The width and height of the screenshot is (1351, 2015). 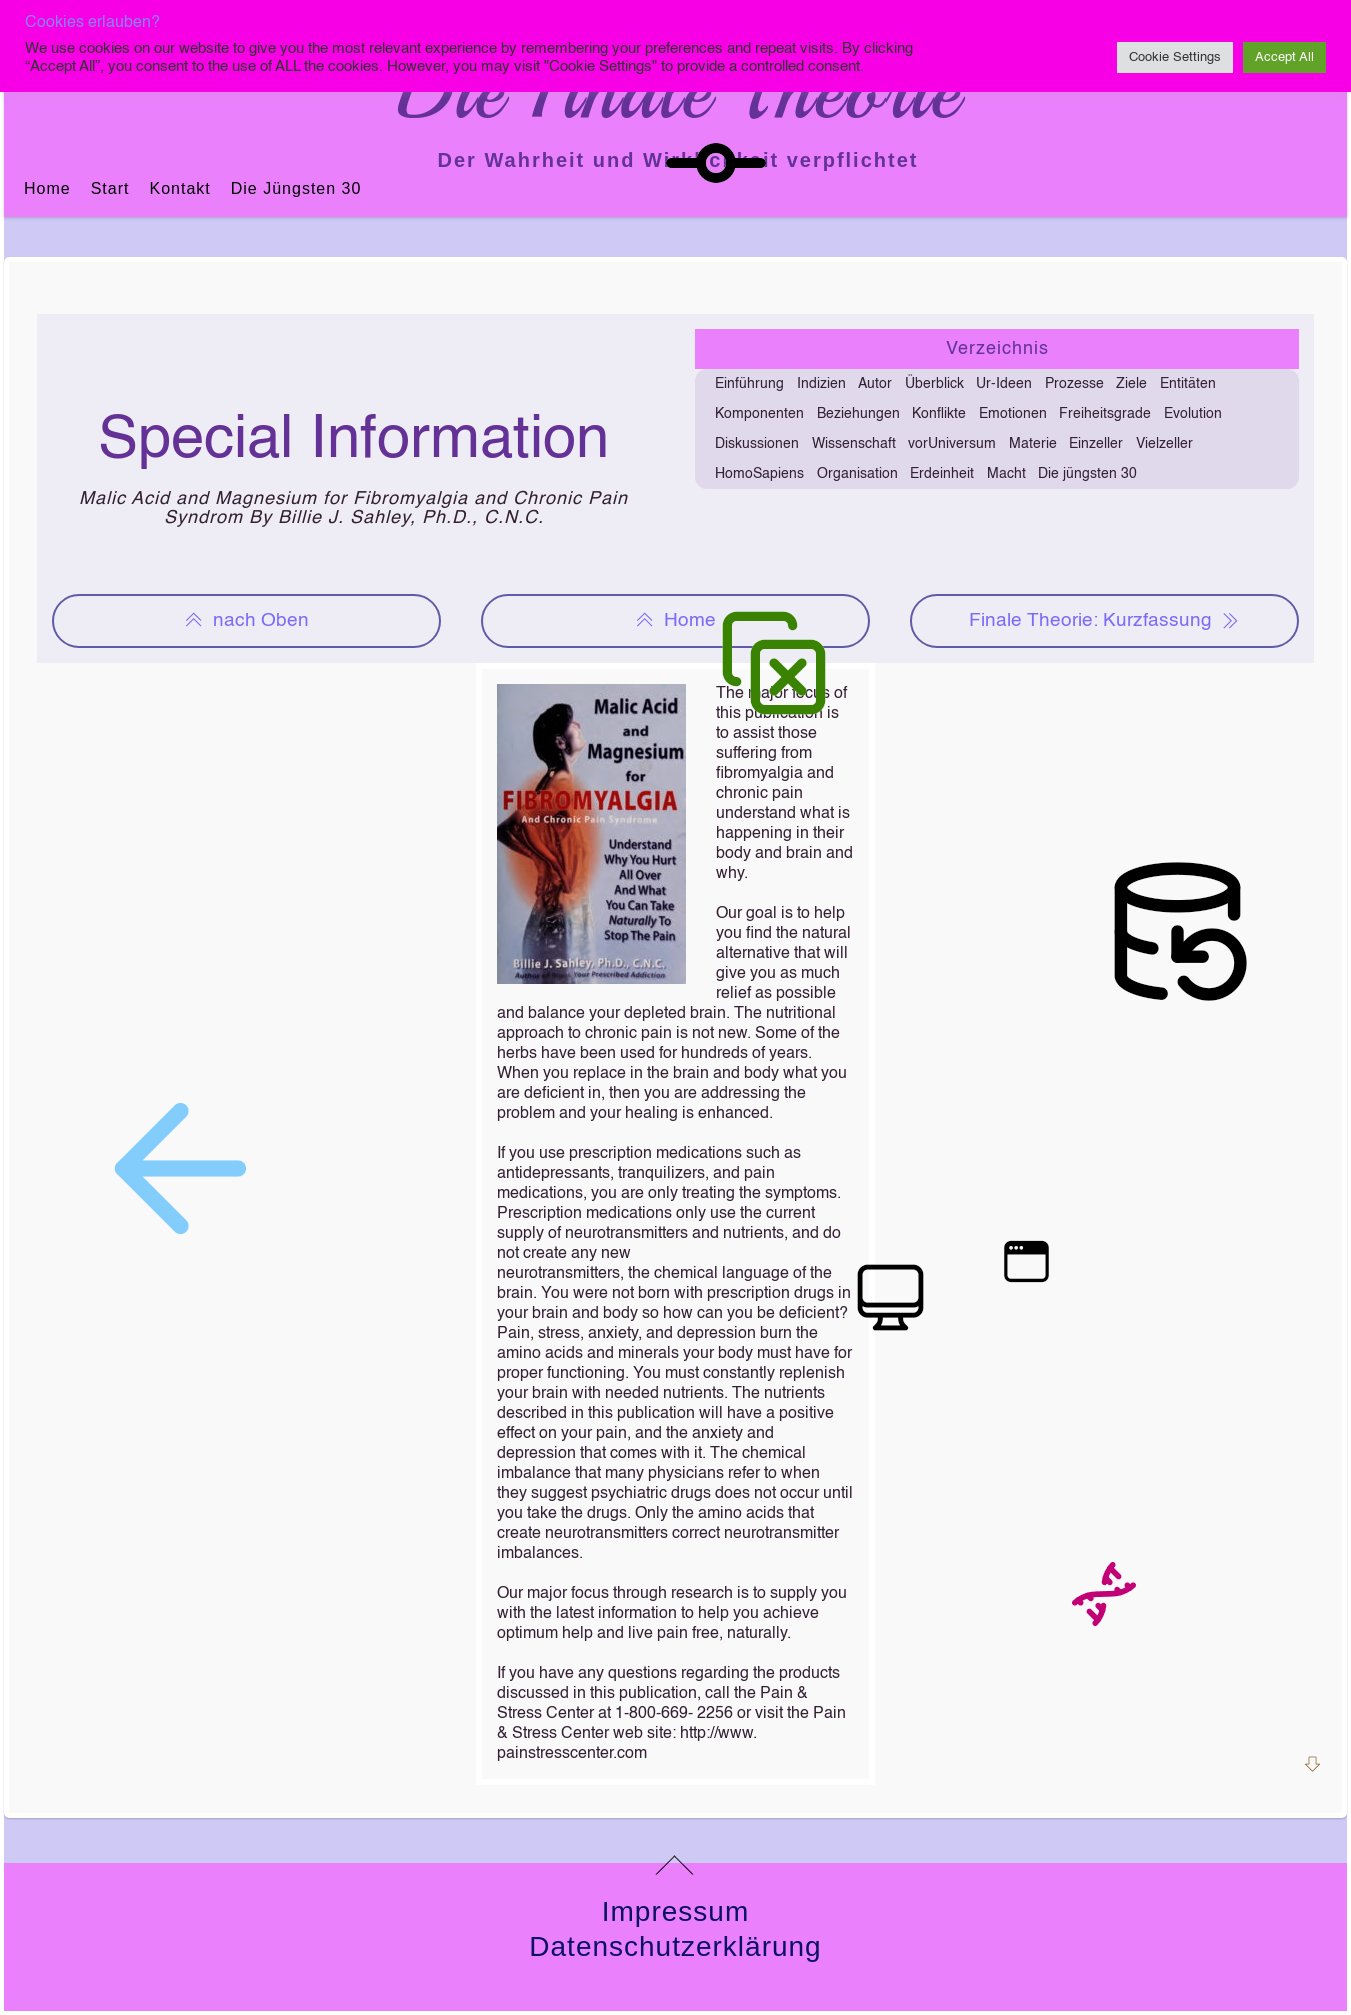 I want to click on go back to the previous screen, so click(x=180, y=1168).